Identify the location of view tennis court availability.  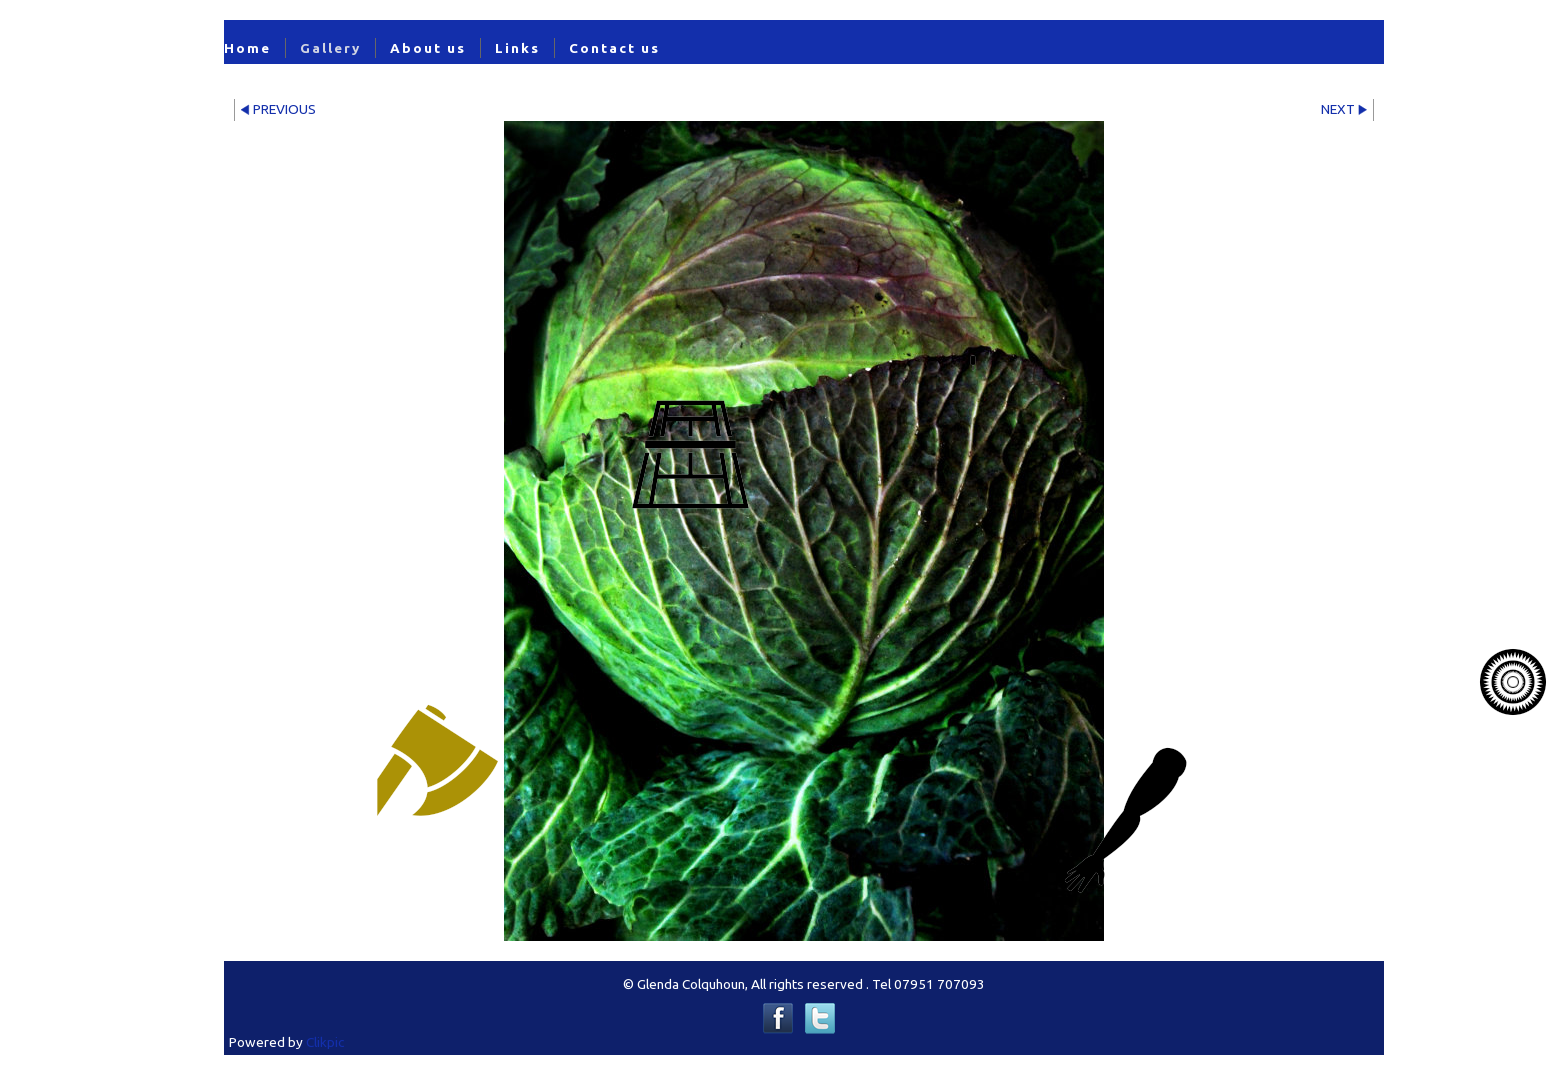
(690, 450).